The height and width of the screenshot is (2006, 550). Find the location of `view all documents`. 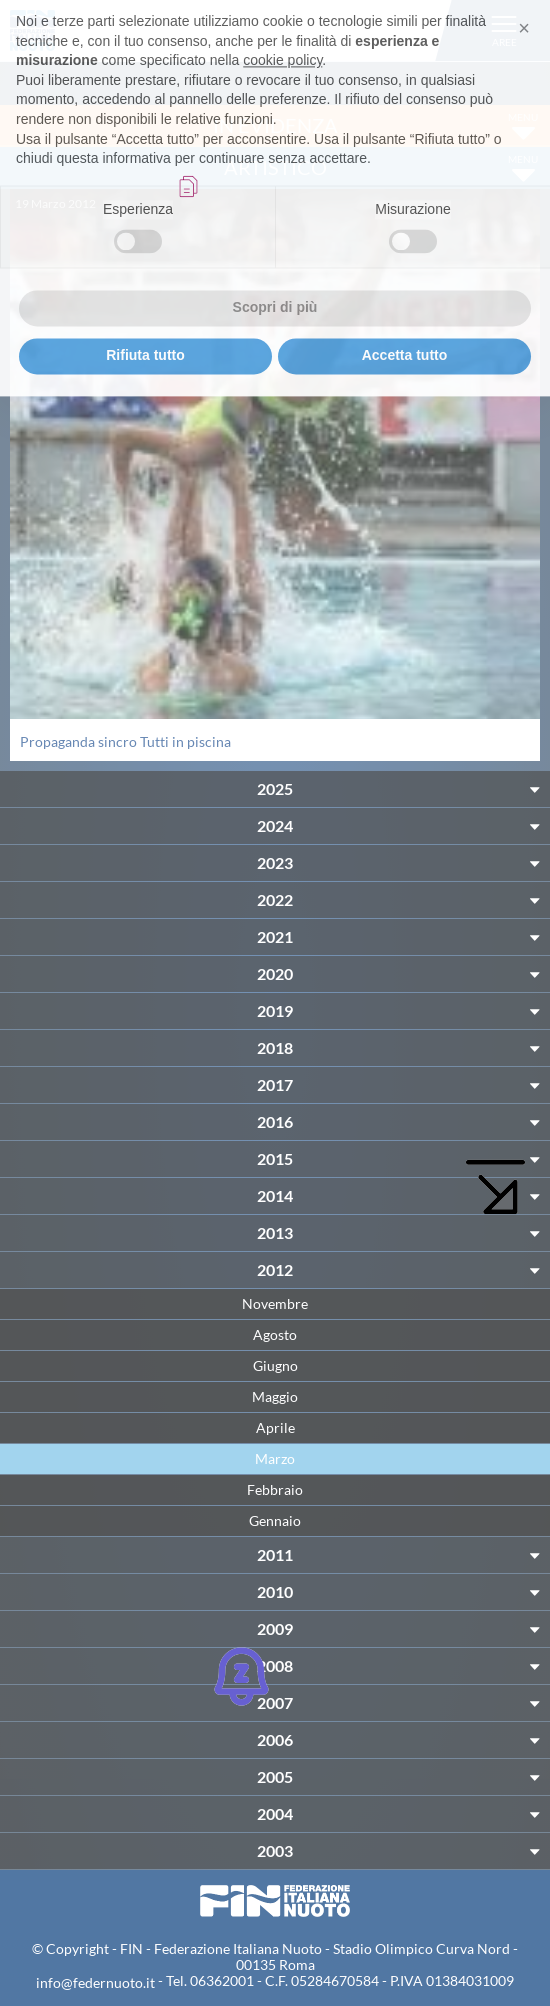

view all documents is located at coordinates (188, 186).